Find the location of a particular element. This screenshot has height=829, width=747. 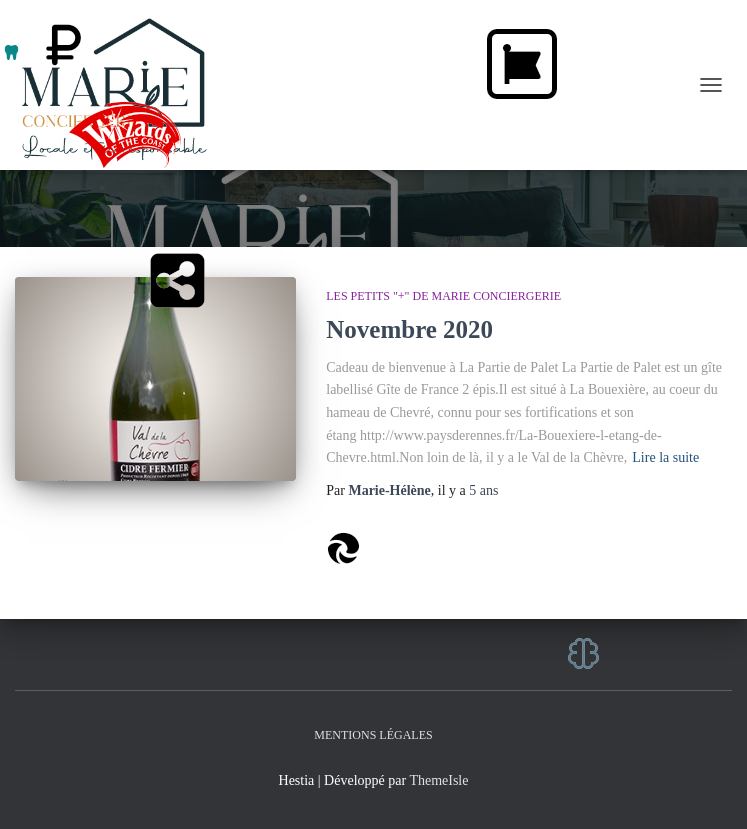

indicates Russian ruble currency is located at coordinates (65, 45).